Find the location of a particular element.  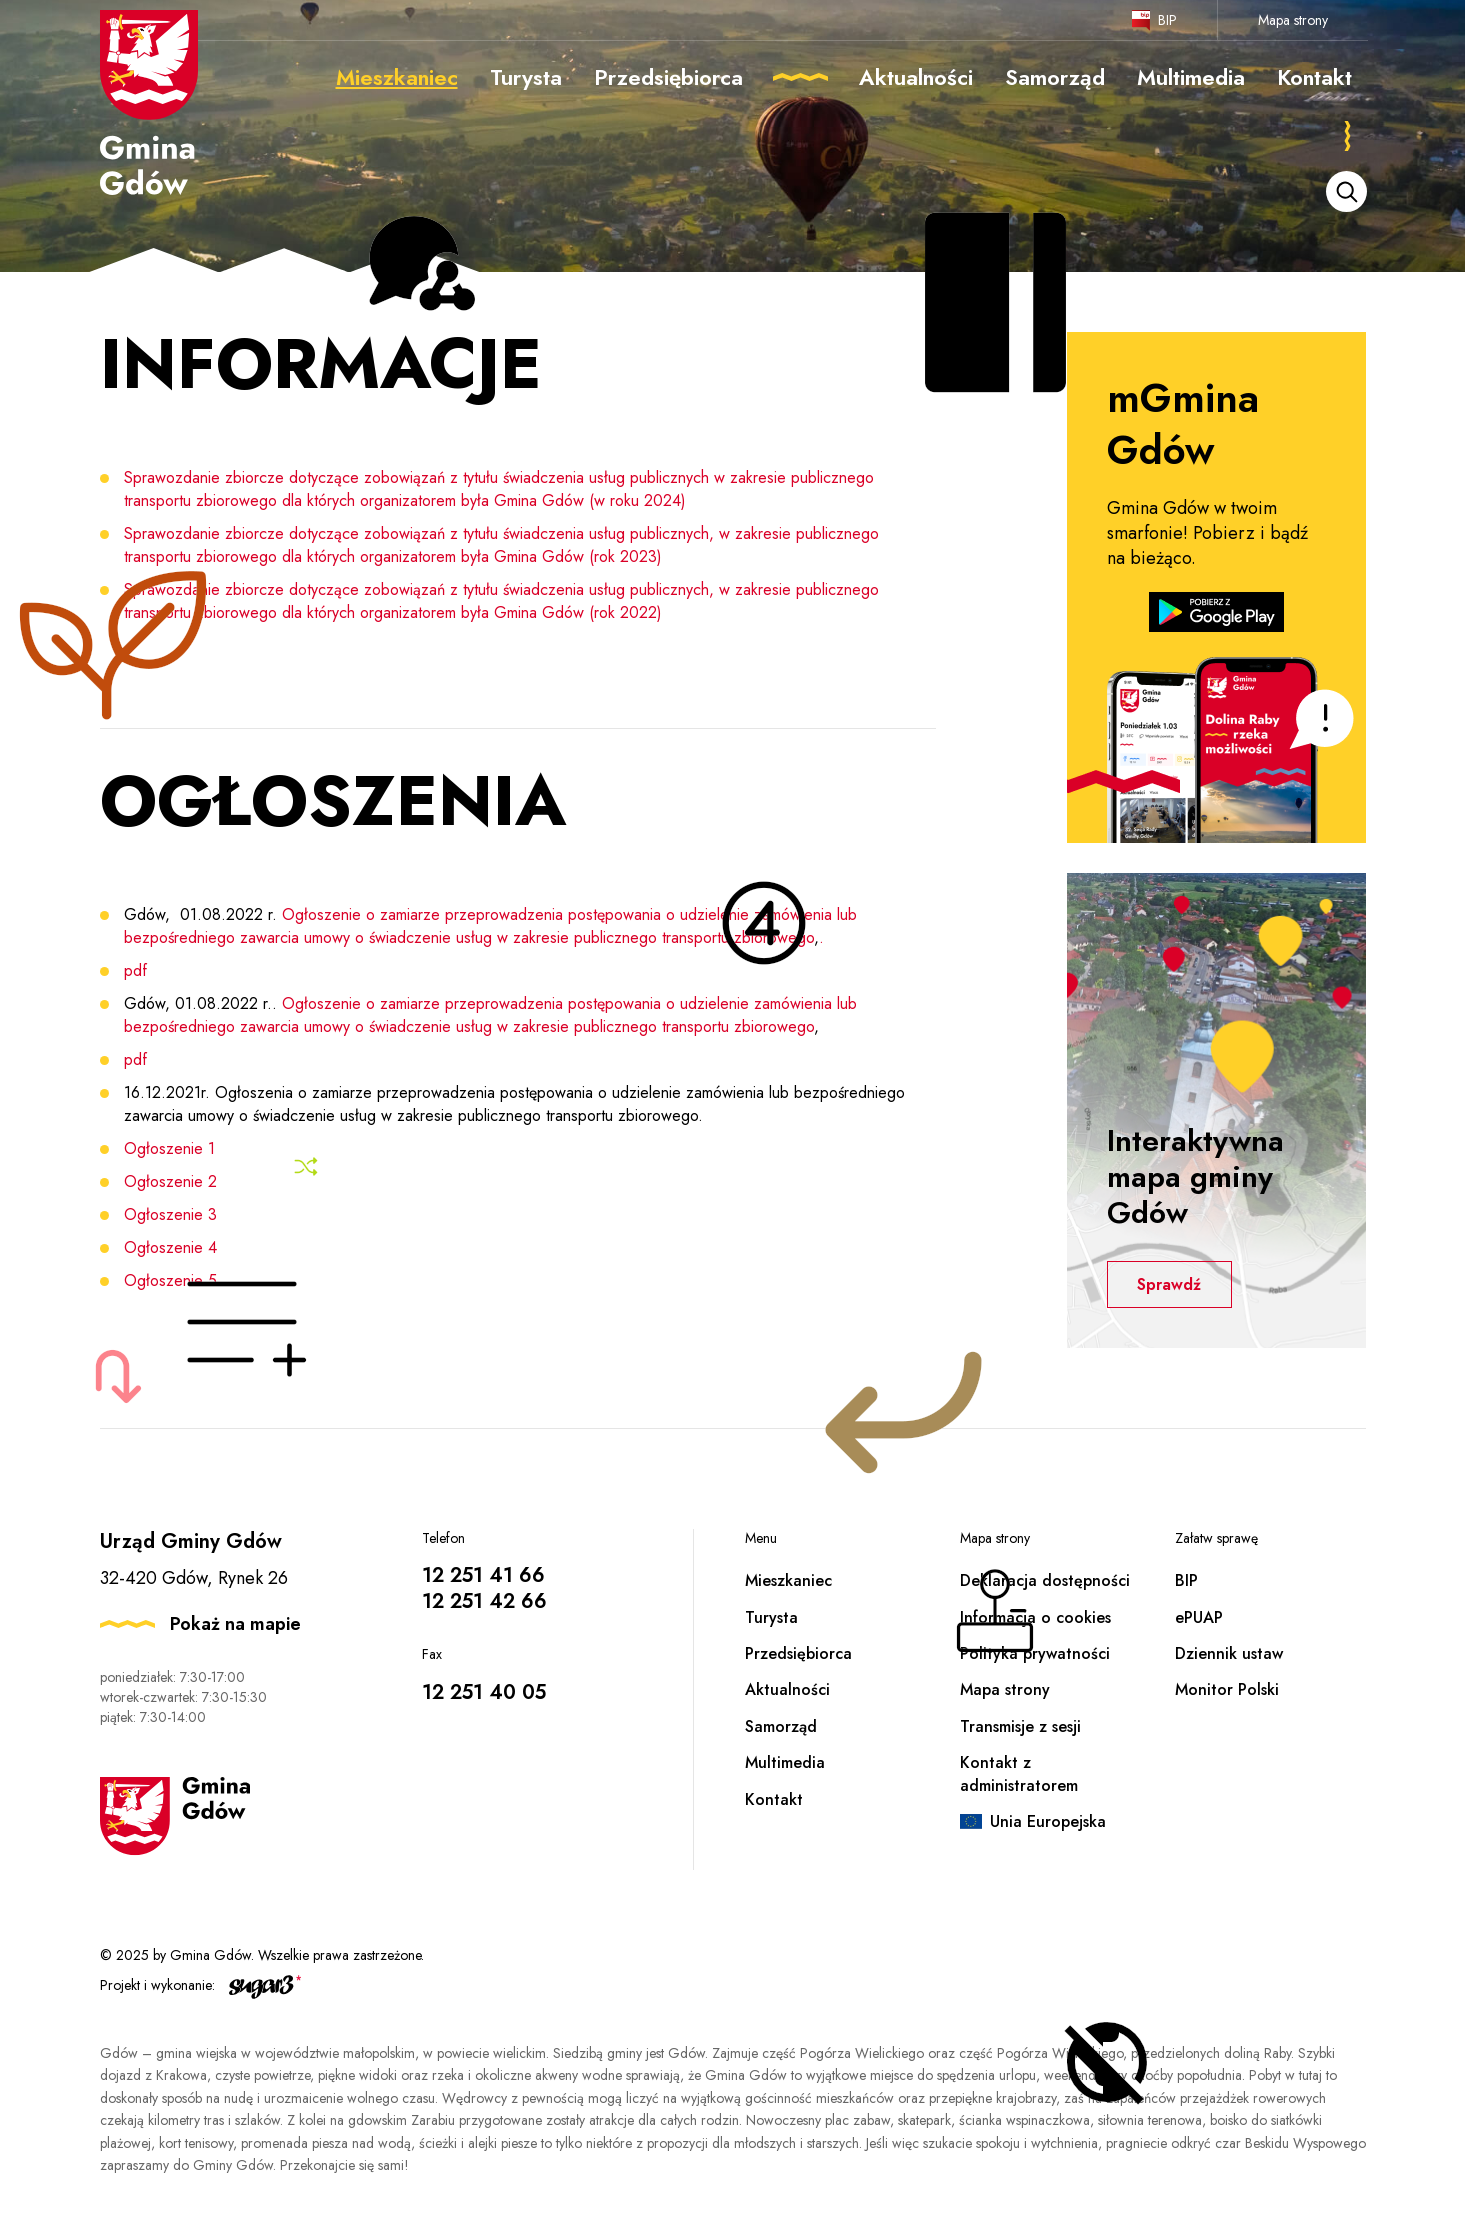

indicates step four in a multi-step process is located at coordinates (764, 923).